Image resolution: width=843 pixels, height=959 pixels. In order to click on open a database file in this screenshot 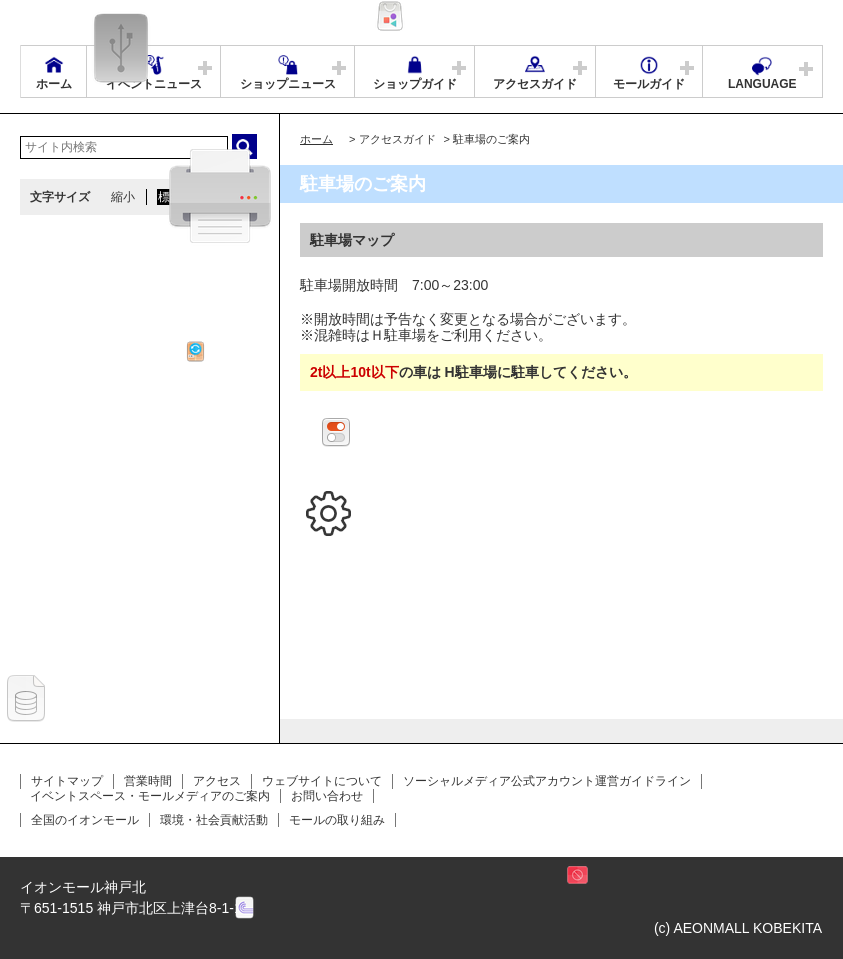, I will do `click(26, 698)`.